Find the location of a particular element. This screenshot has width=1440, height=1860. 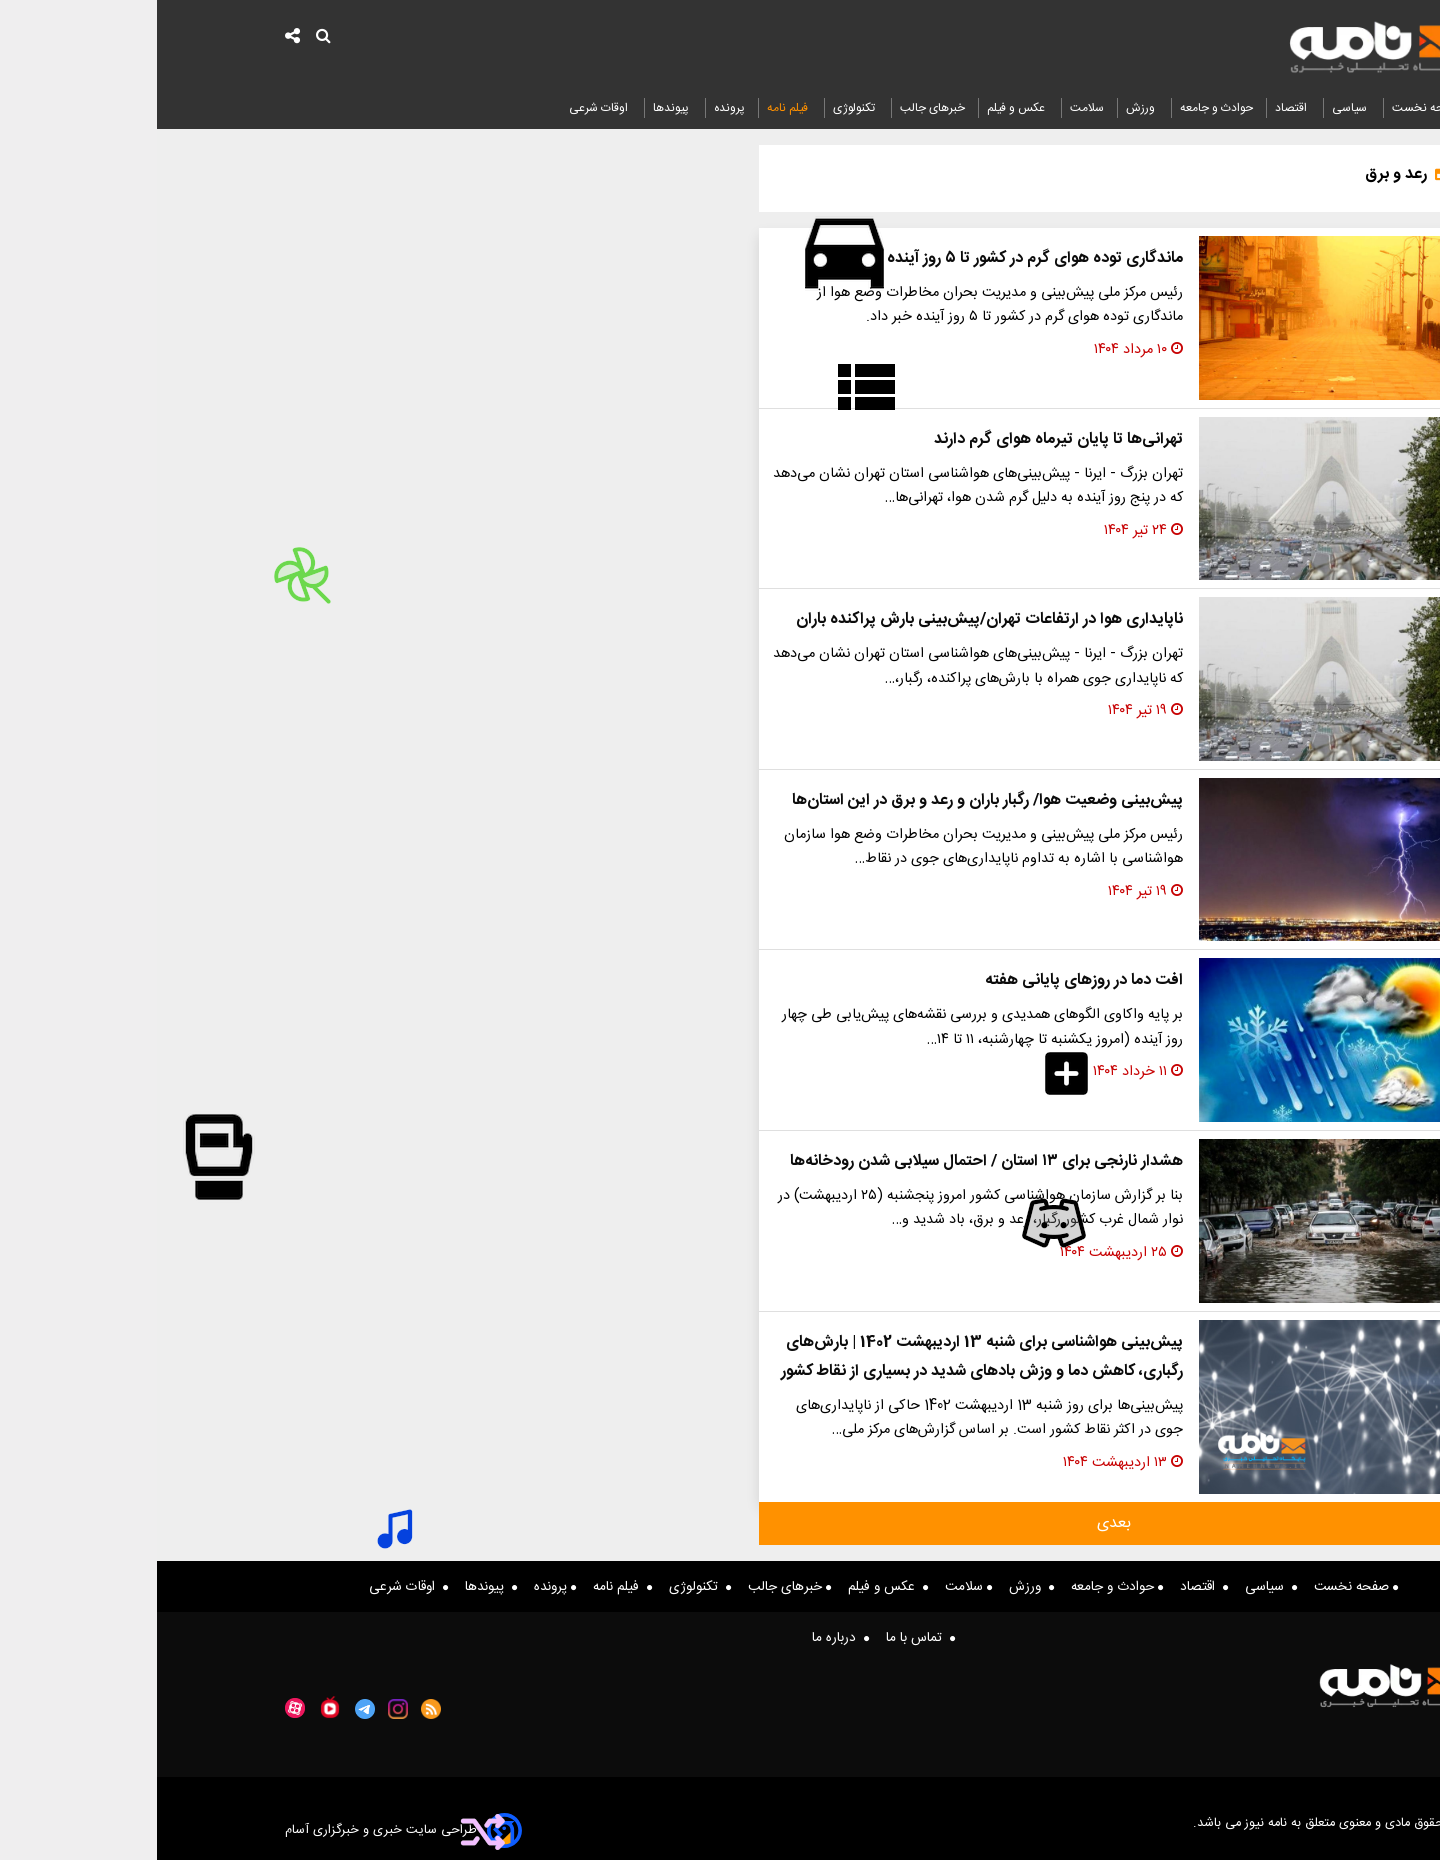

access mixed martial arts or boxing content is located at coordinates (219, 1157).